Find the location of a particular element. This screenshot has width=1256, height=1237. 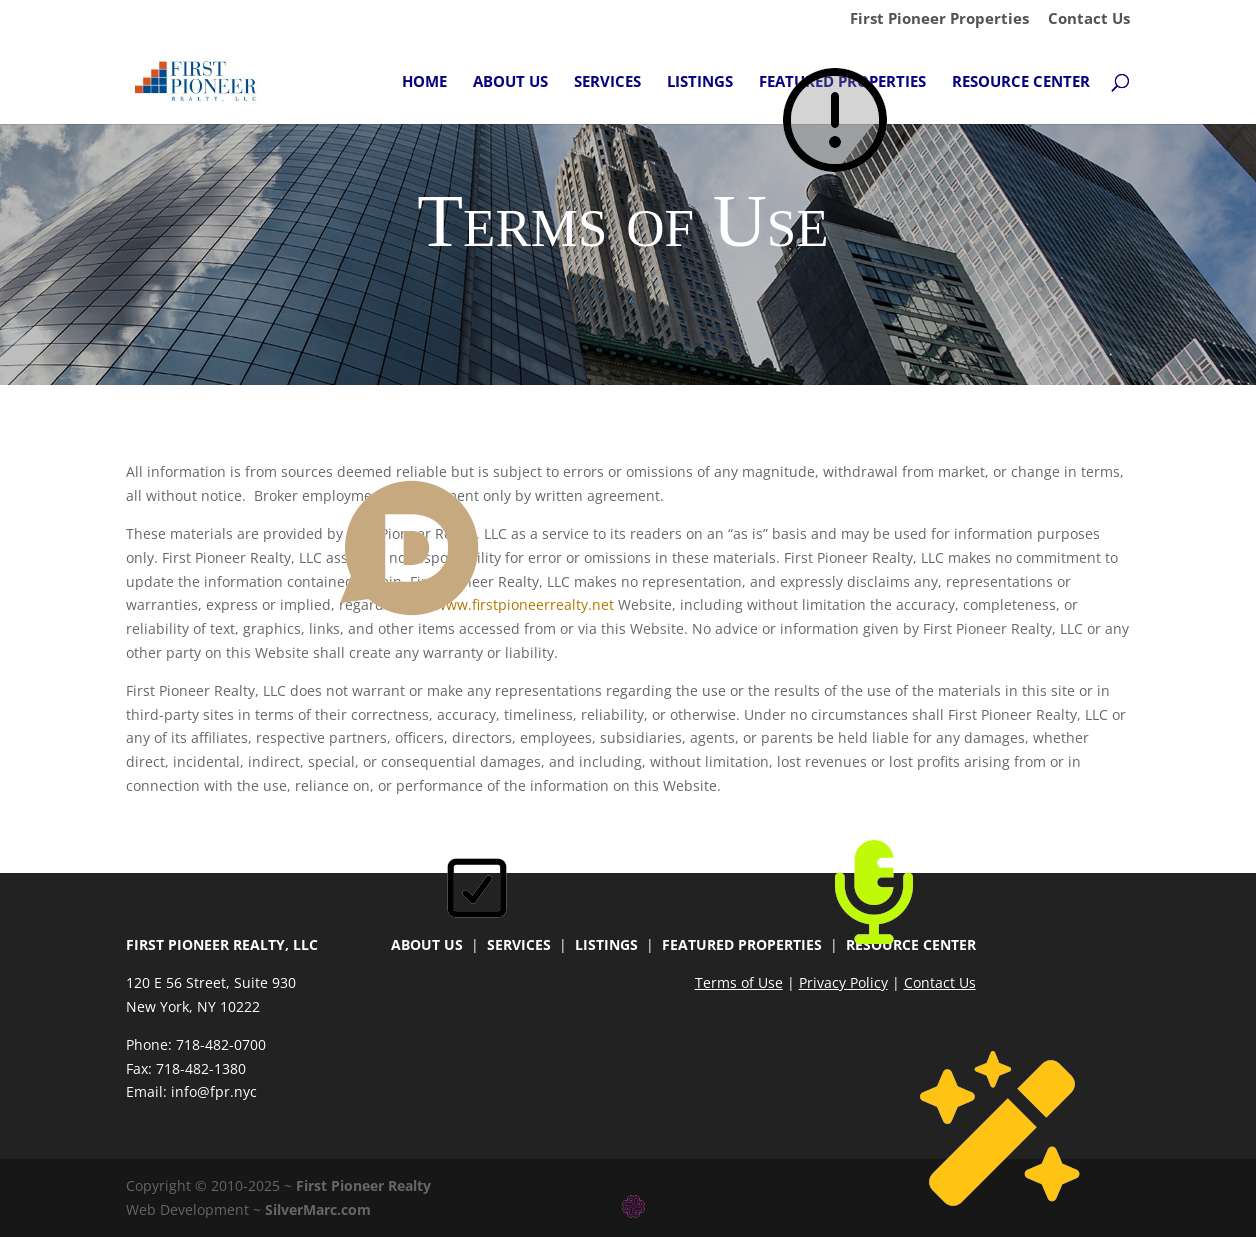

indicates a warning or caution state is located at coordinates (835, 120).